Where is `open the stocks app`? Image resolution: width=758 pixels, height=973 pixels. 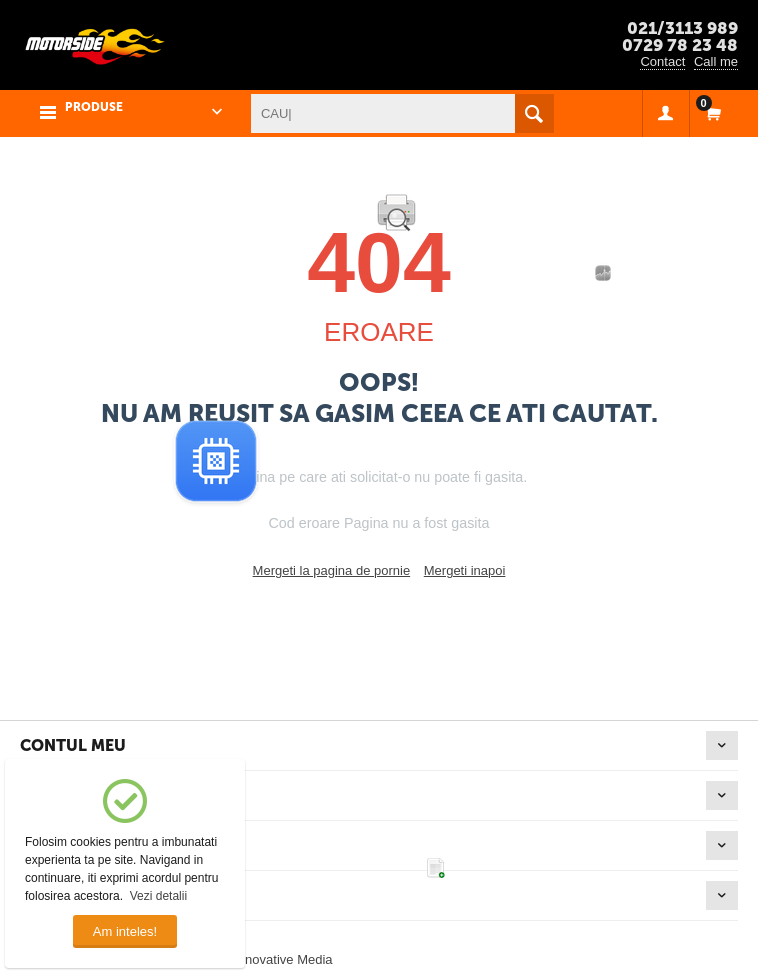 open the stocks app is located at coordinates (603, 273).